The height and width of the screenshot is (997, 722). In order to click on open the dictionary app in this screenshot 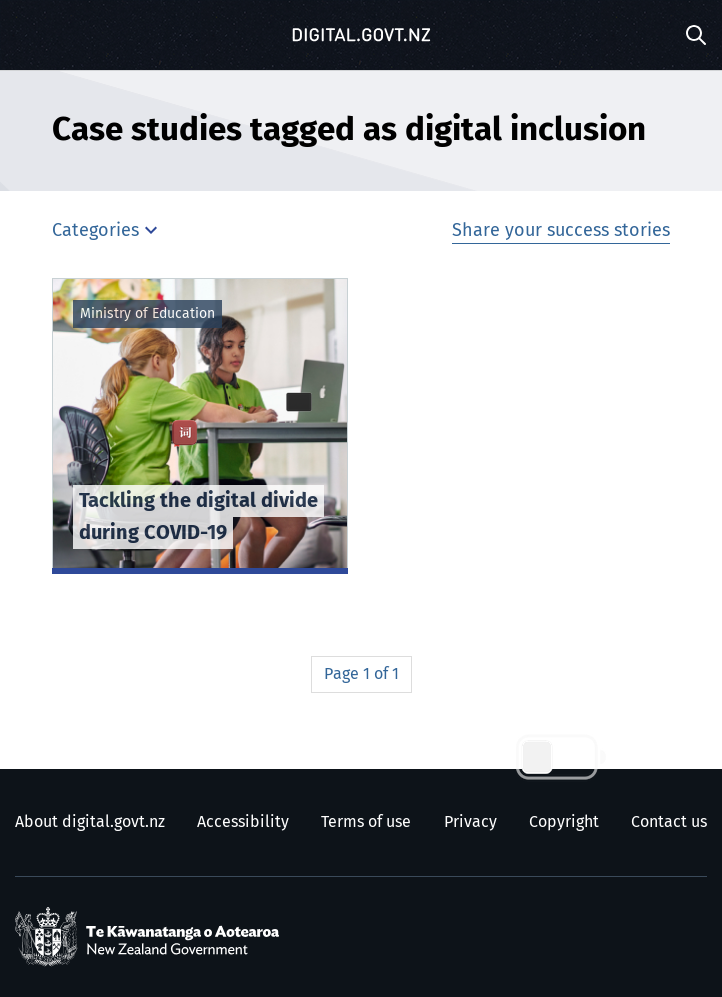, I will do `click(184, 432)`.